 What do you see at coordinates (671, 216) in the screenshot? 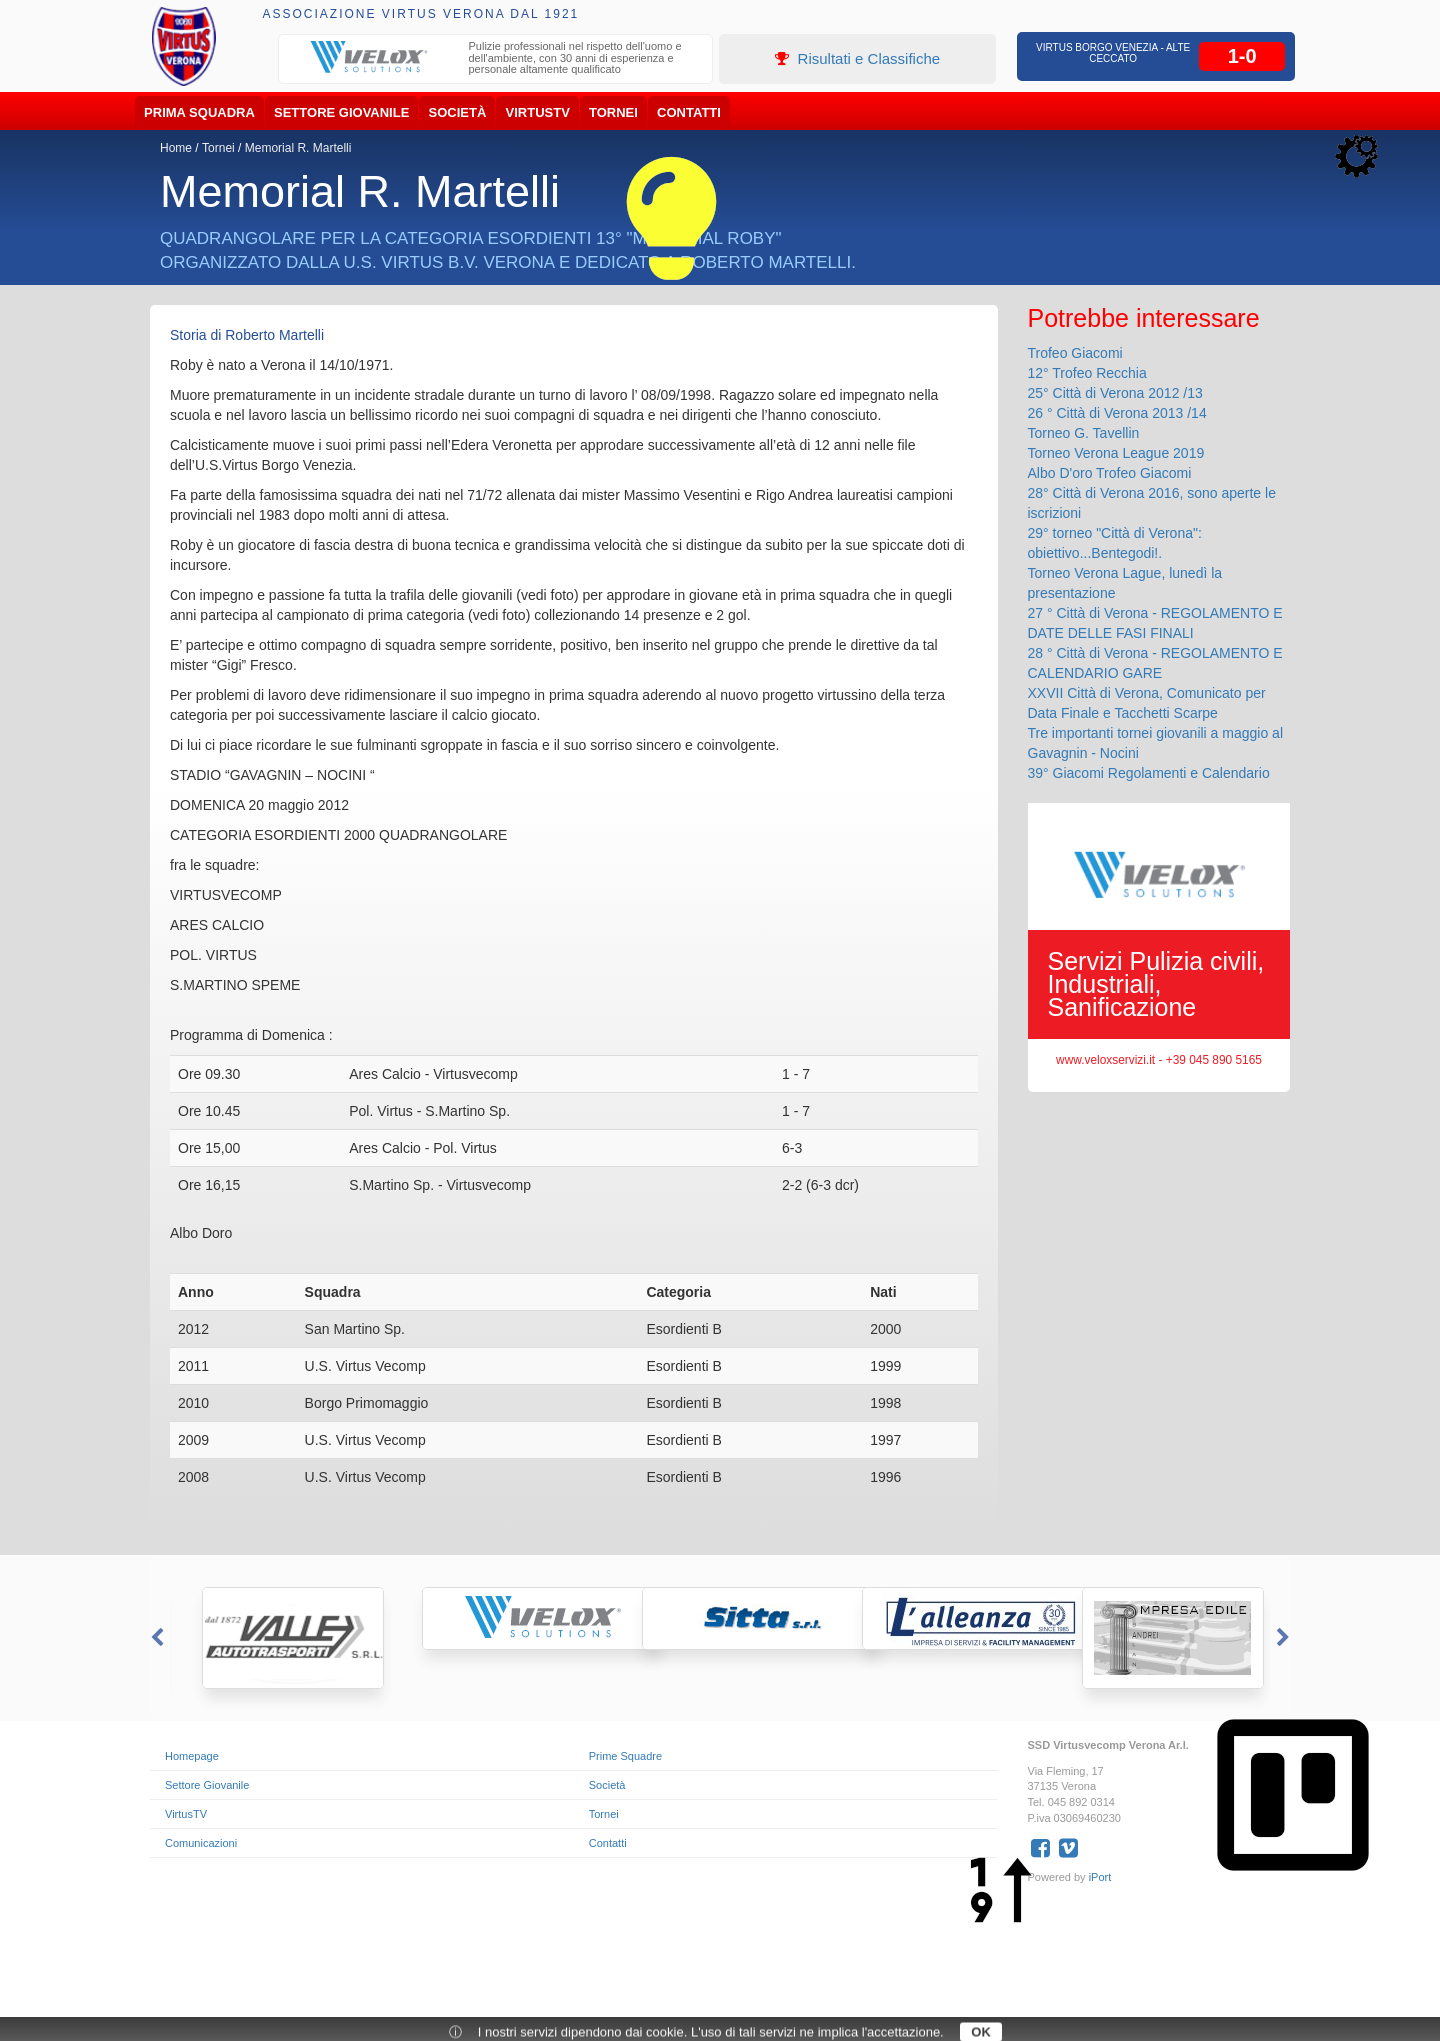
I see `access tips or helpful suggestions` at bounding box center [671, 216].